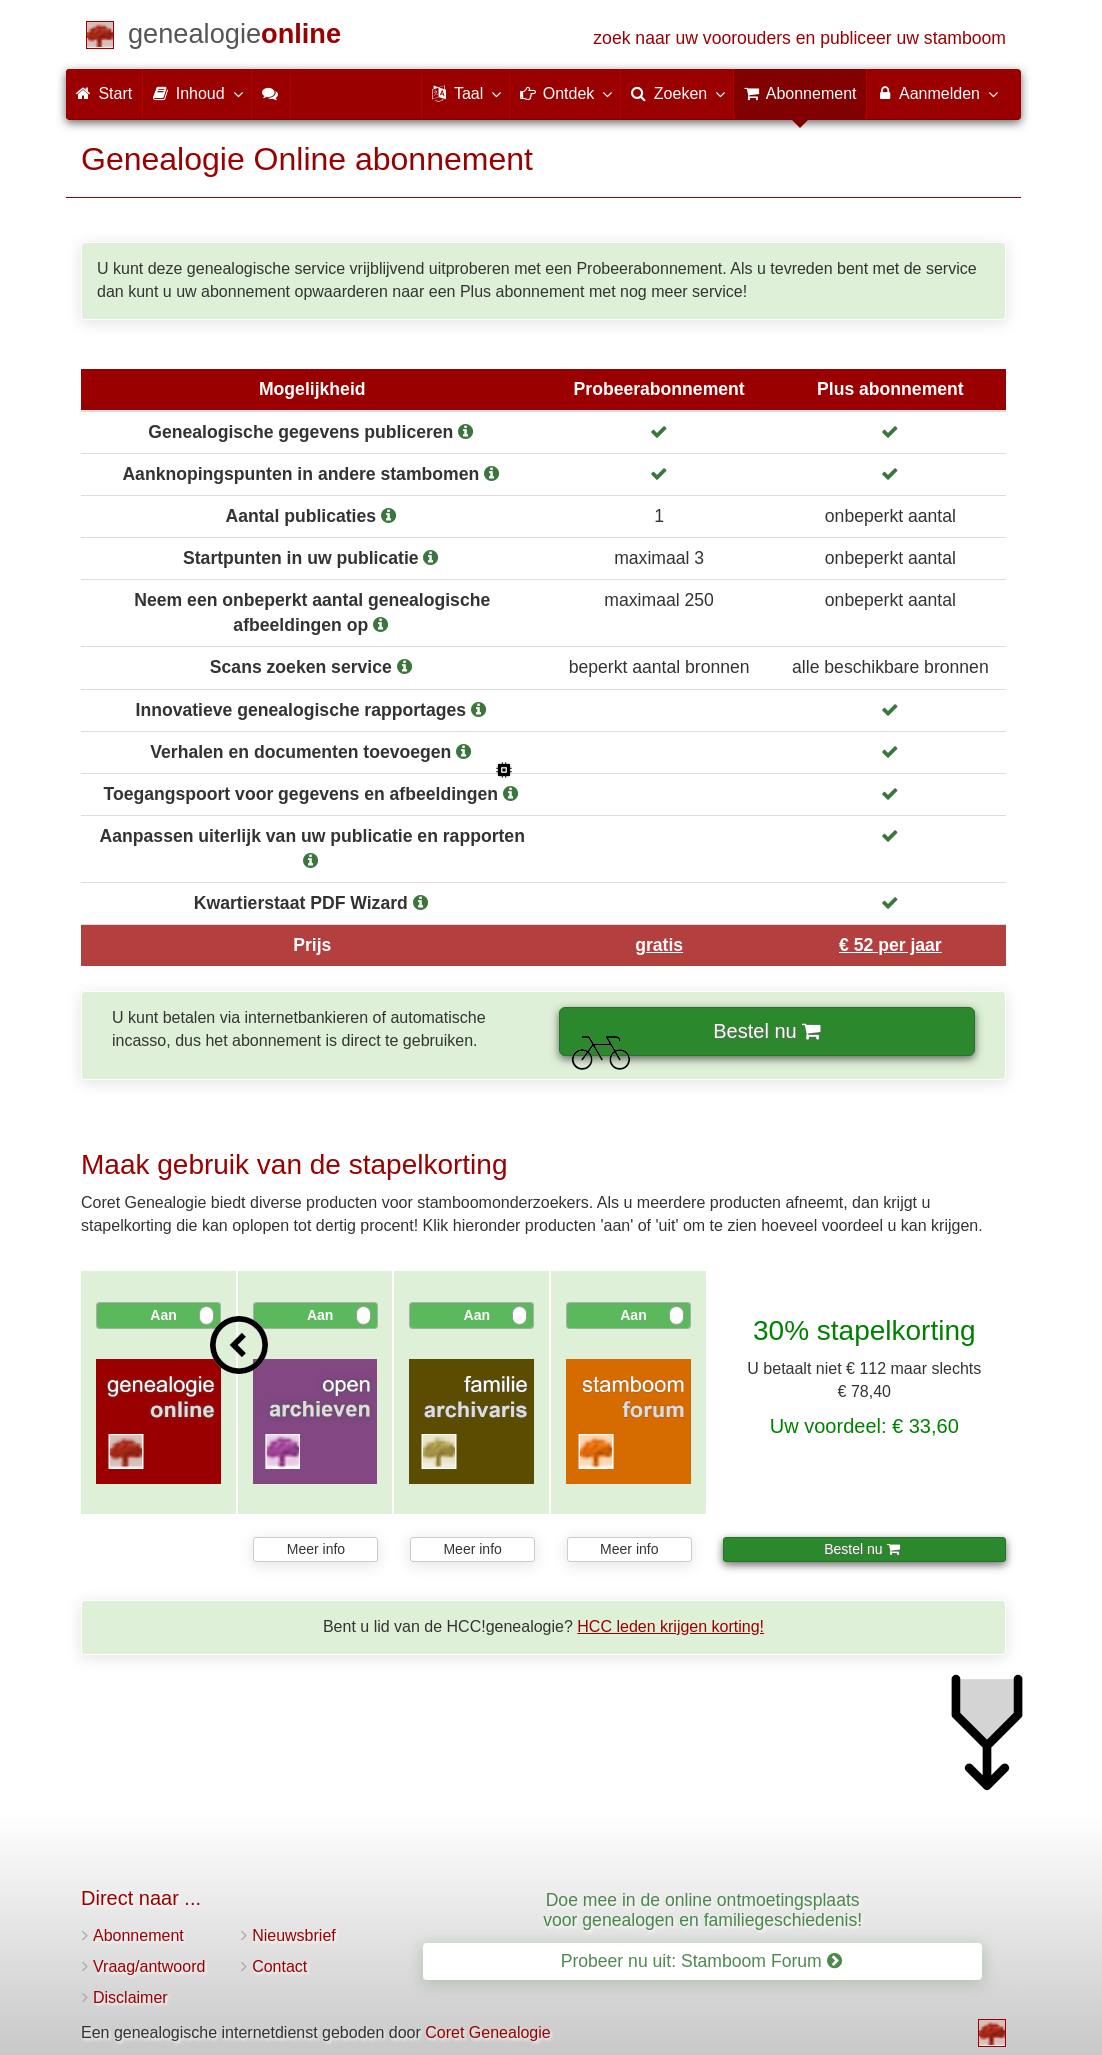 This screenshot has width=1102, height=2055. What do you see at coordinates (987, 1728) in the screenshot?
I see `merge branches or items together` at bounding box center [987, 1728].